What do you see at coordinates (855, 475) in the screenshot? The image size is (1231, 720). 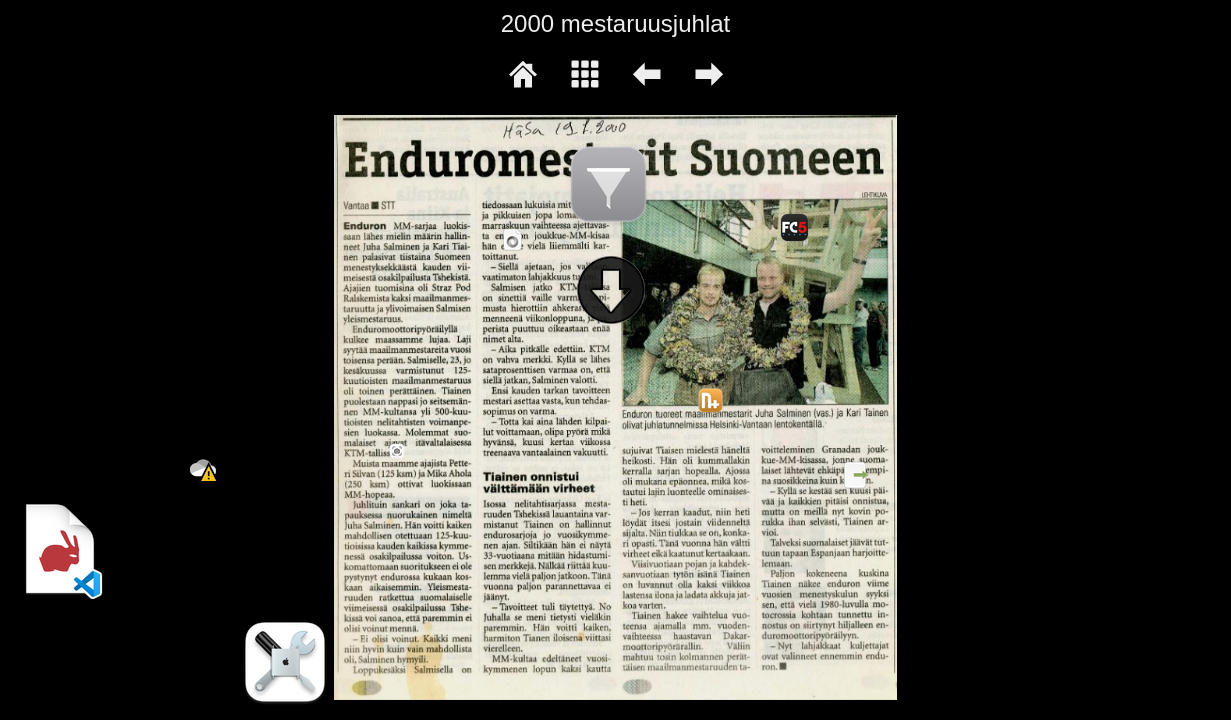 I see `export document to another location` at bounding box center [855, 475].